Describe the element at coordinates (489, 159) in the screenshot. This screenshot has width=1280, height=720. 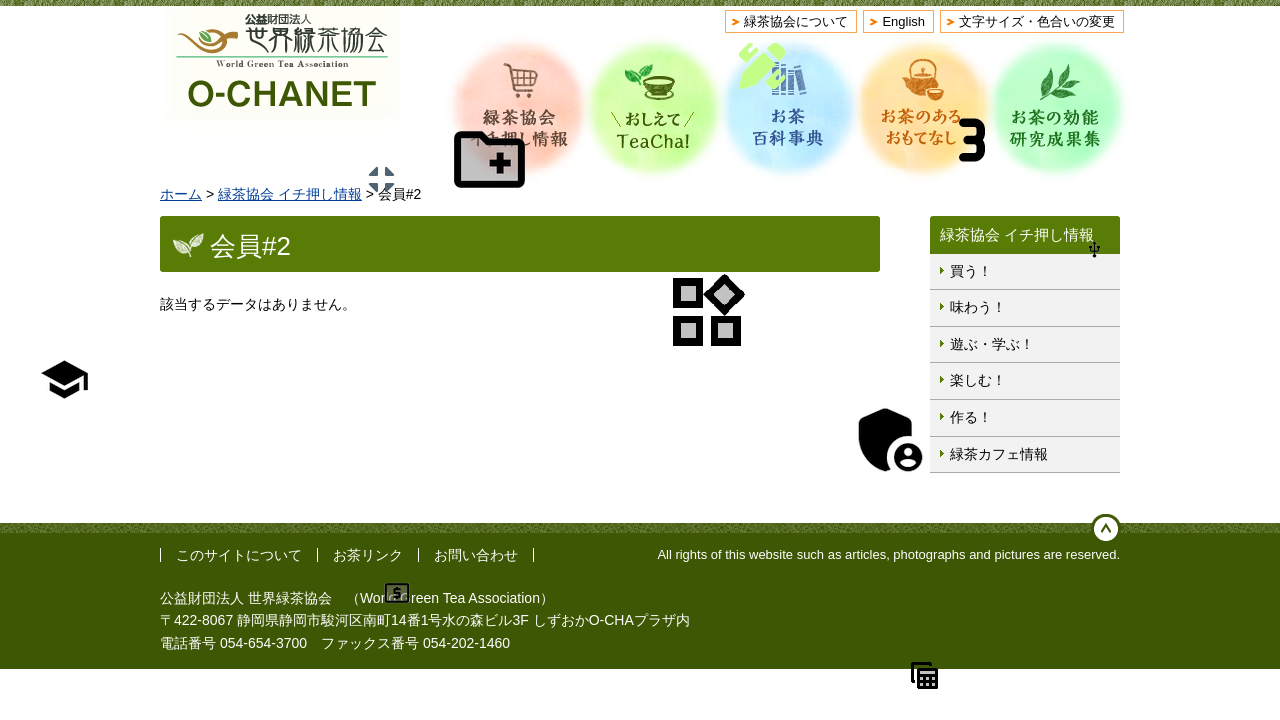
I see `create a new folder` at that location.